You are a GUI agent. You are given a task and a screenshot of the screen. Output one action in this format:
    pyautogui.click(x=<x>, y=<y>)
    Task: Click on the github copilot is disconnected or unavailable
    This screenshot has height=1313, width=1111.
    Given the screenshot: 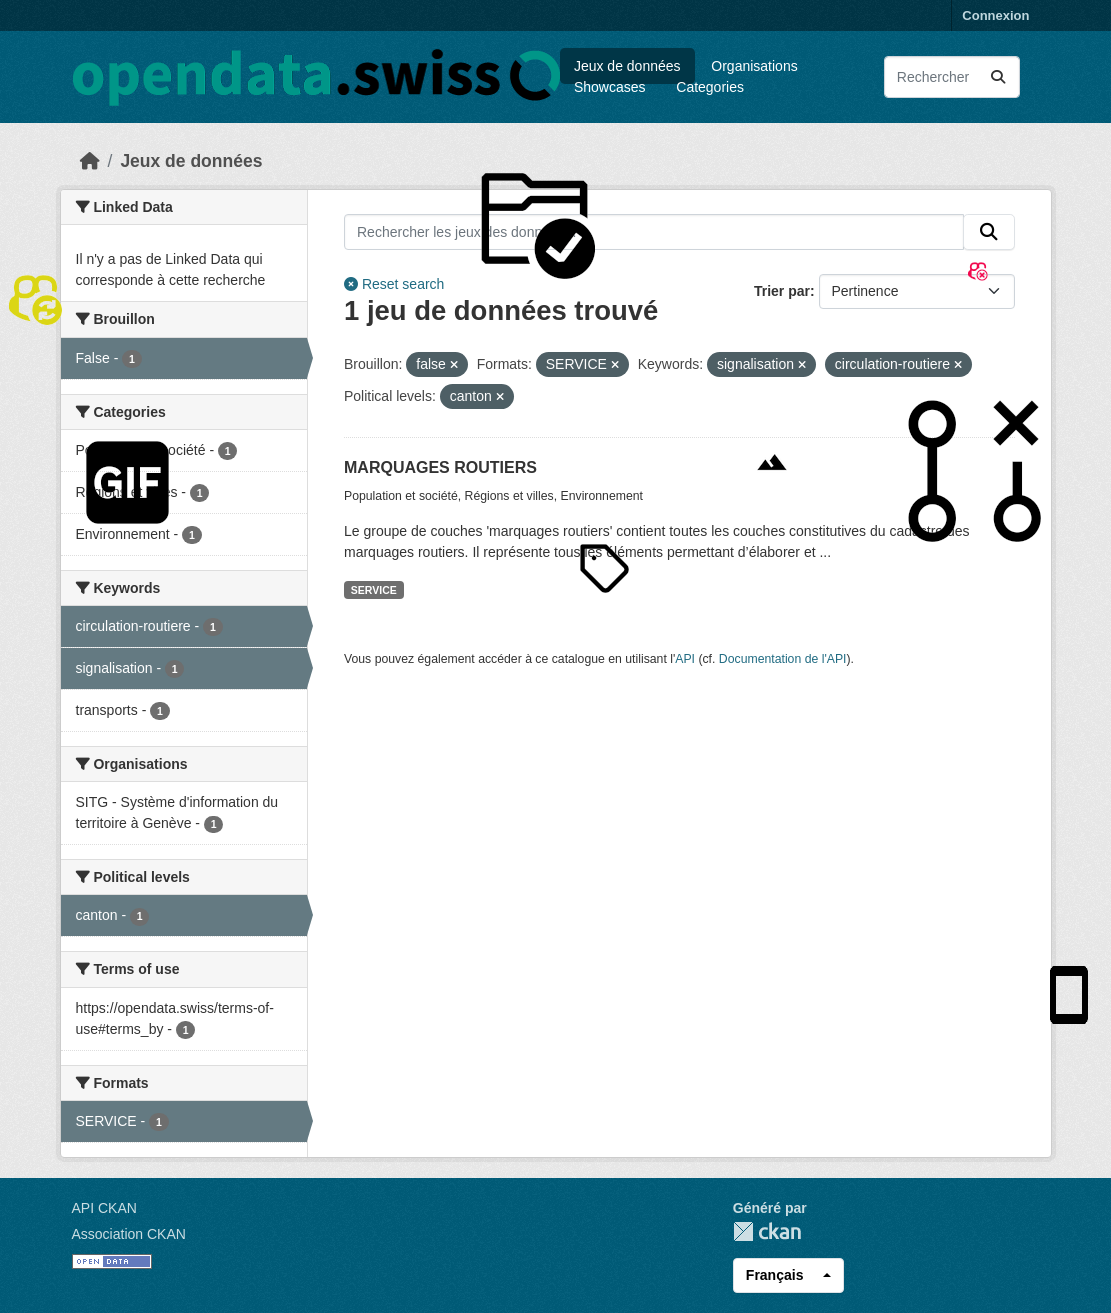 What is the action you would take?
    pyautogui.click(x=978, y=271)
    